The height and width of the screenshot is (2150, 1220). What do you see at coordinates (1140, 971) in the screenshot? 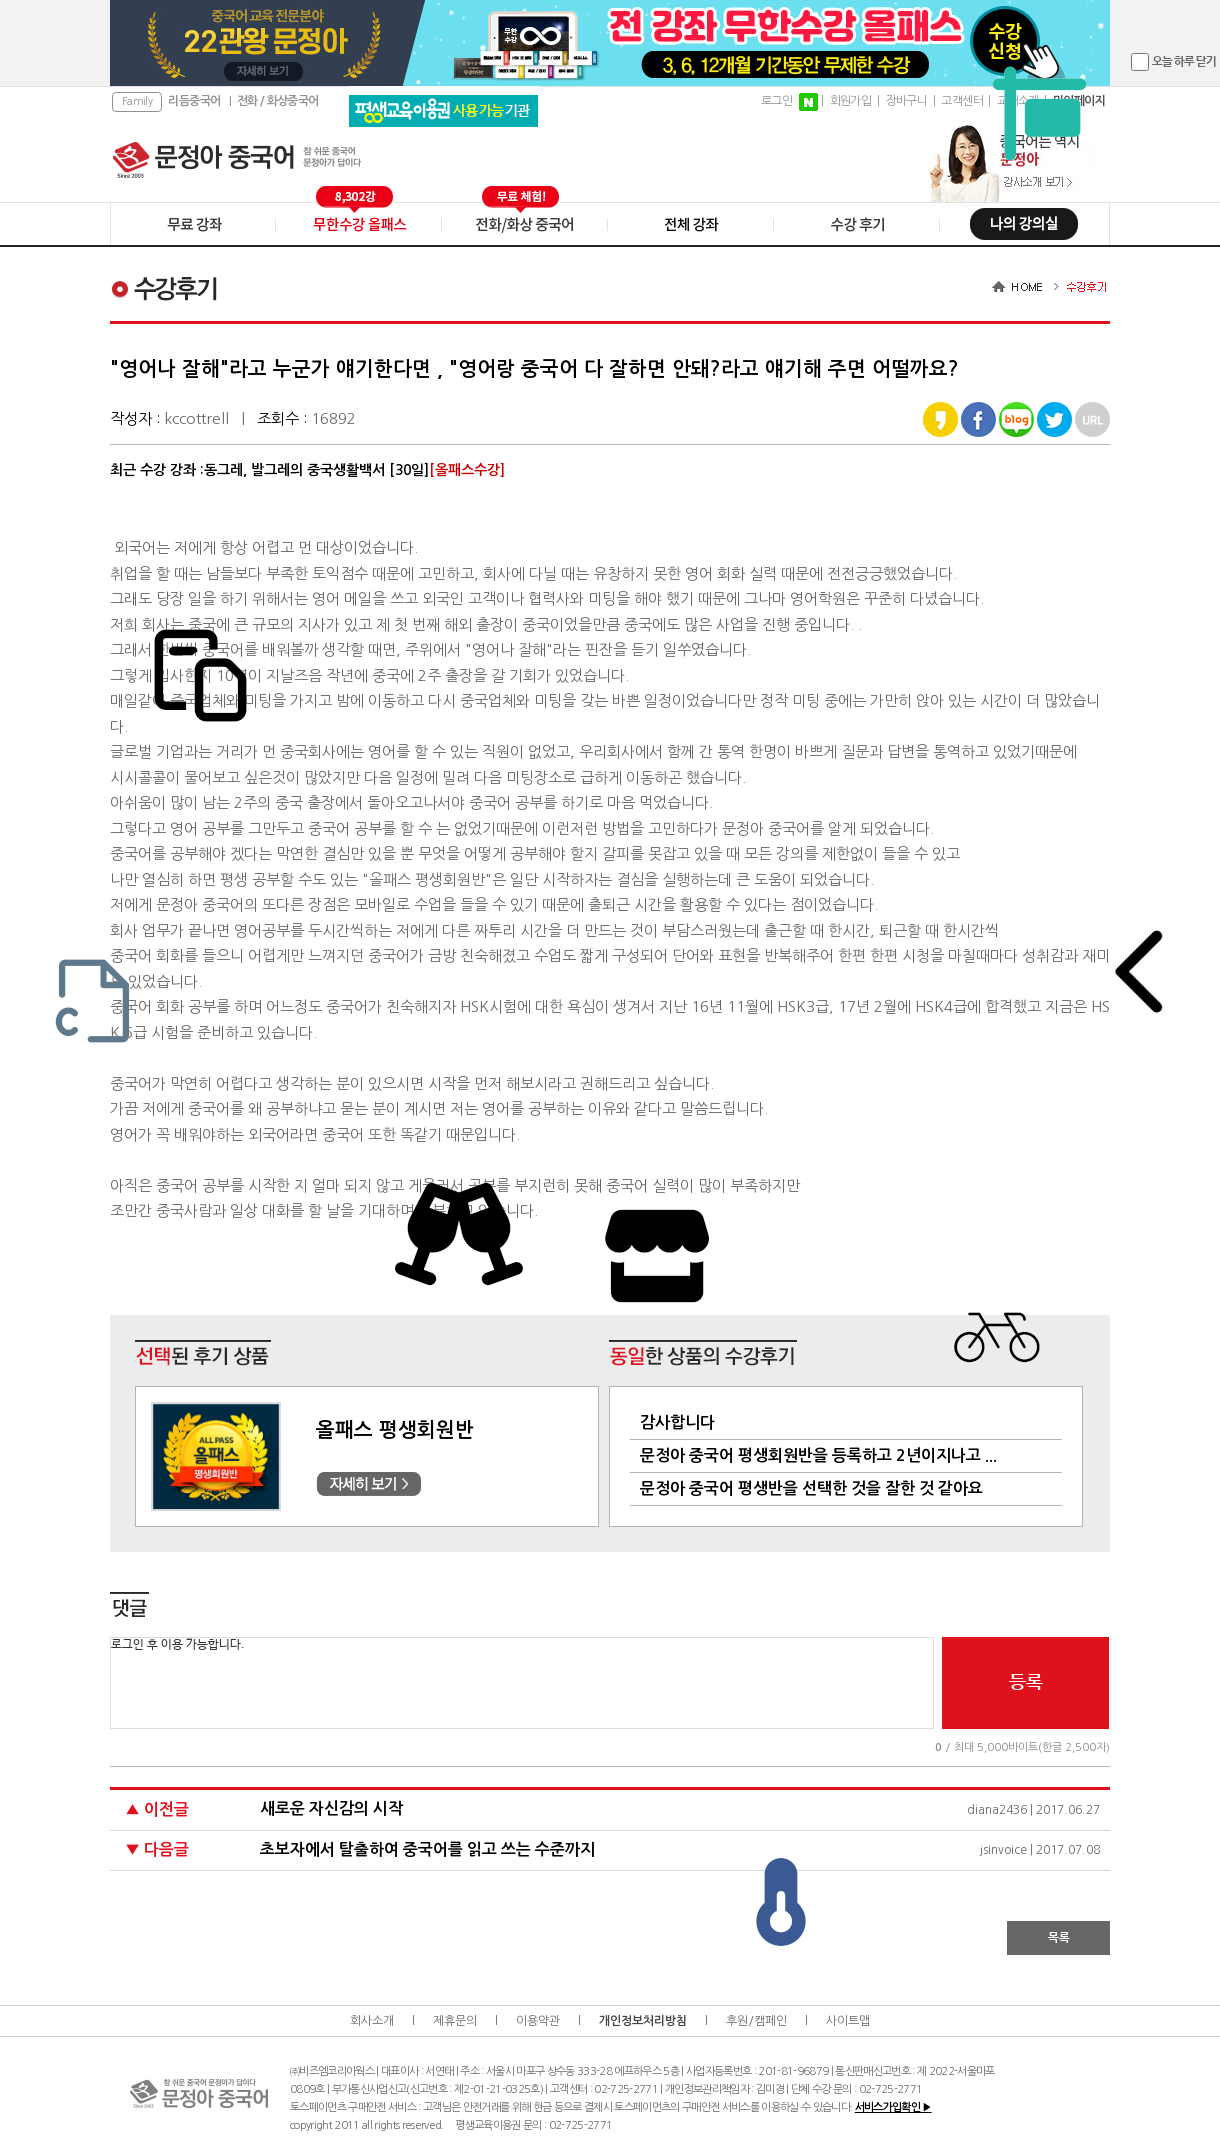
I see `go back to the previous screen` at bounding box center [1140, 971].